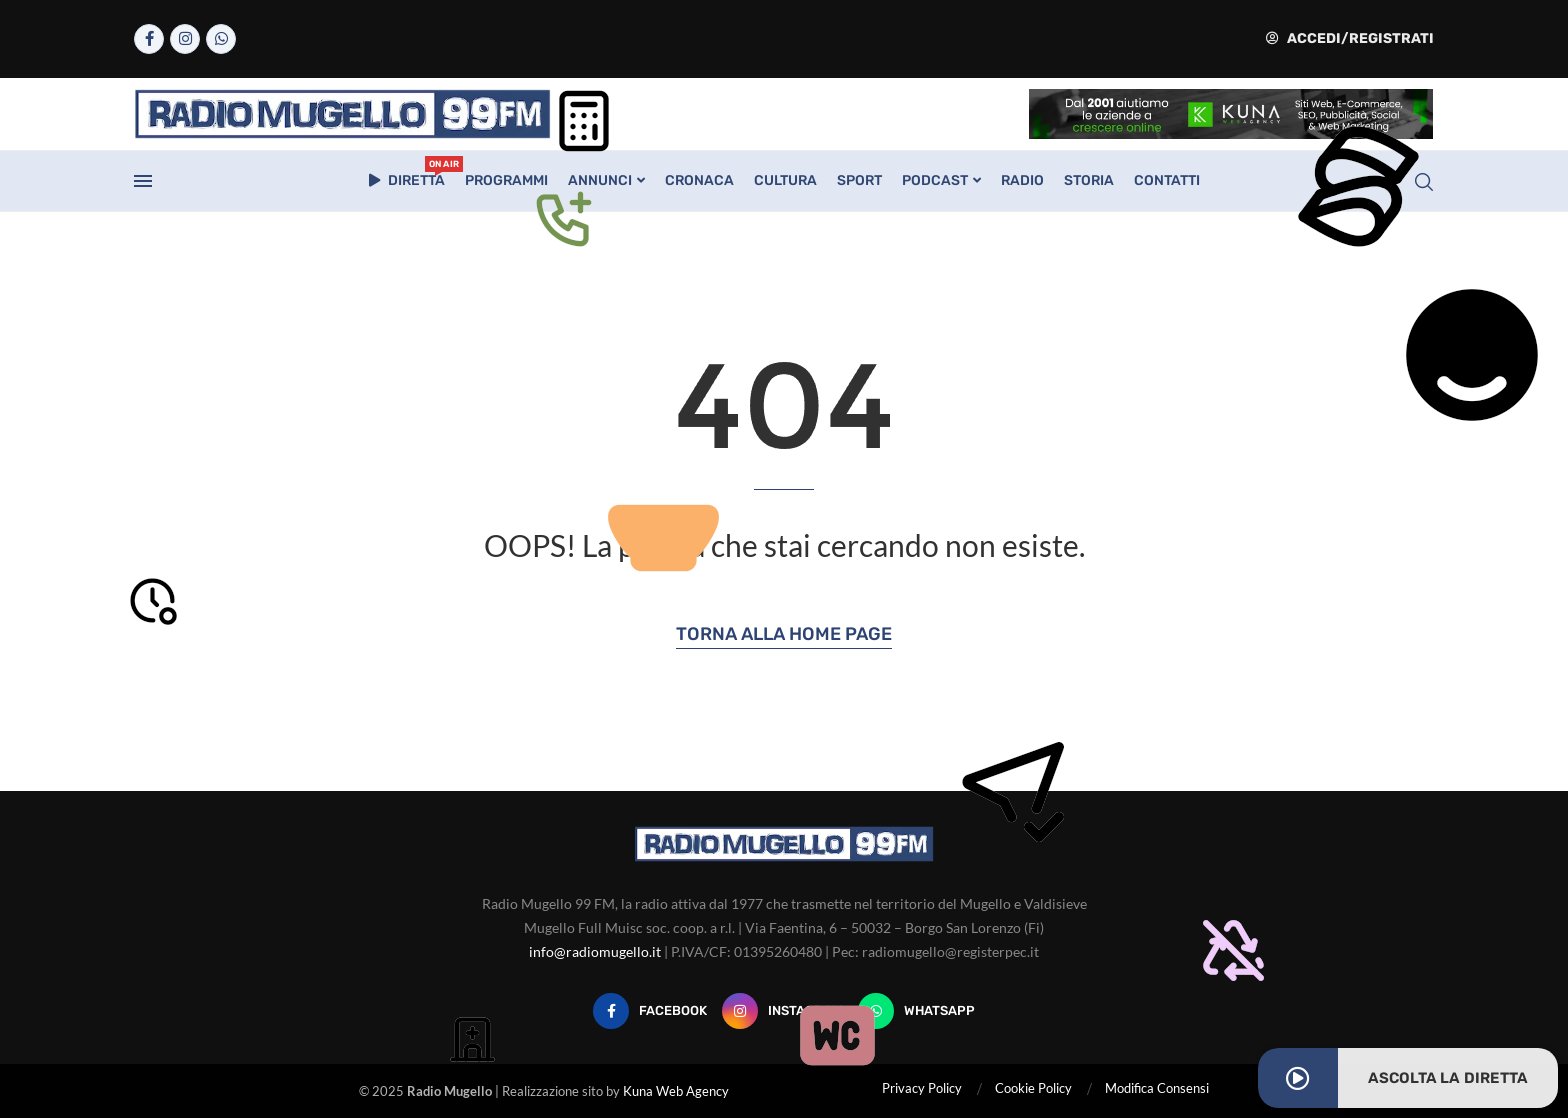  Describe the element at coordinates (152, 600) in the screenshot. I see `start recording time or duration` at that location.